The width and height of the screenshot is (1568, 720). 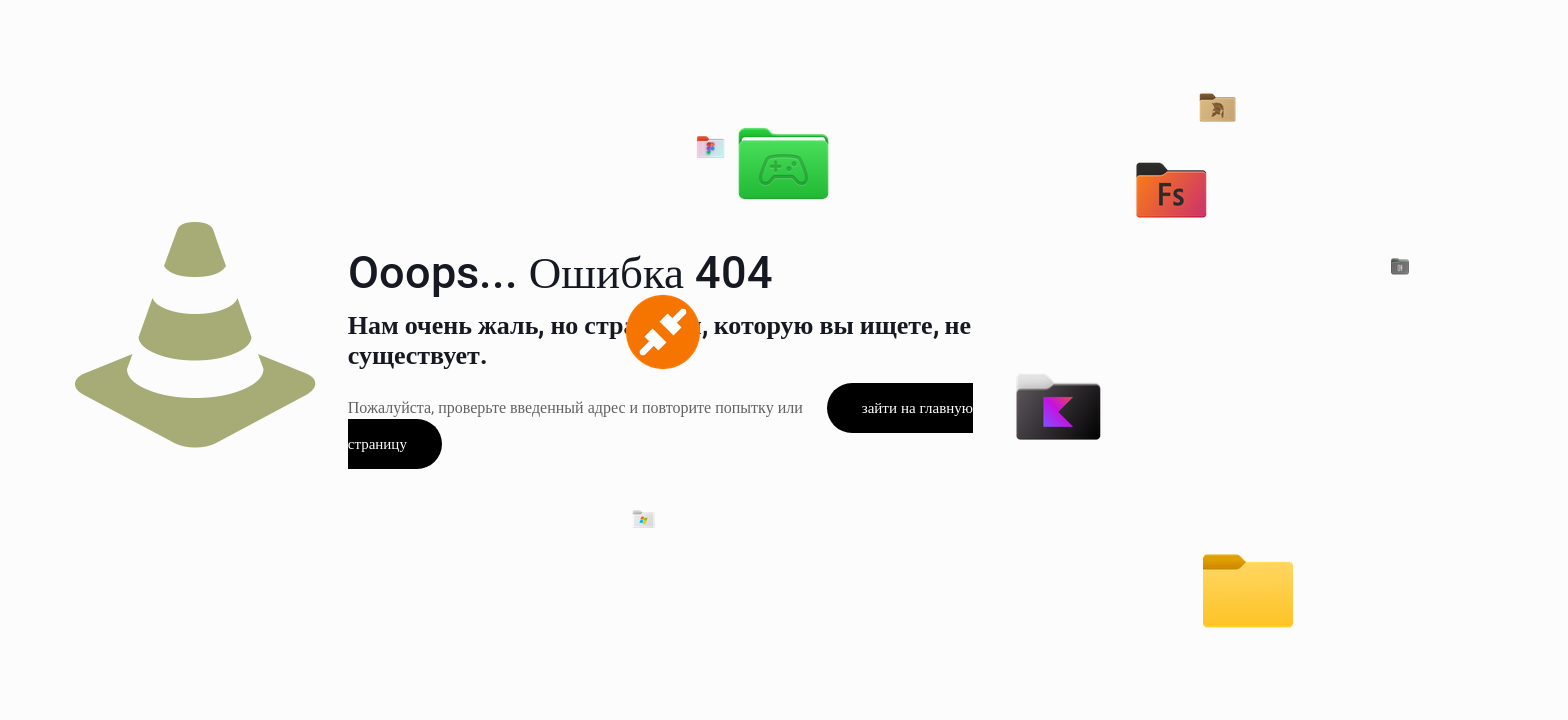 What do you see at coordinates (1400, 266) in the screenshot?
I see `open templates folder` at bounding box center [1400, 266].